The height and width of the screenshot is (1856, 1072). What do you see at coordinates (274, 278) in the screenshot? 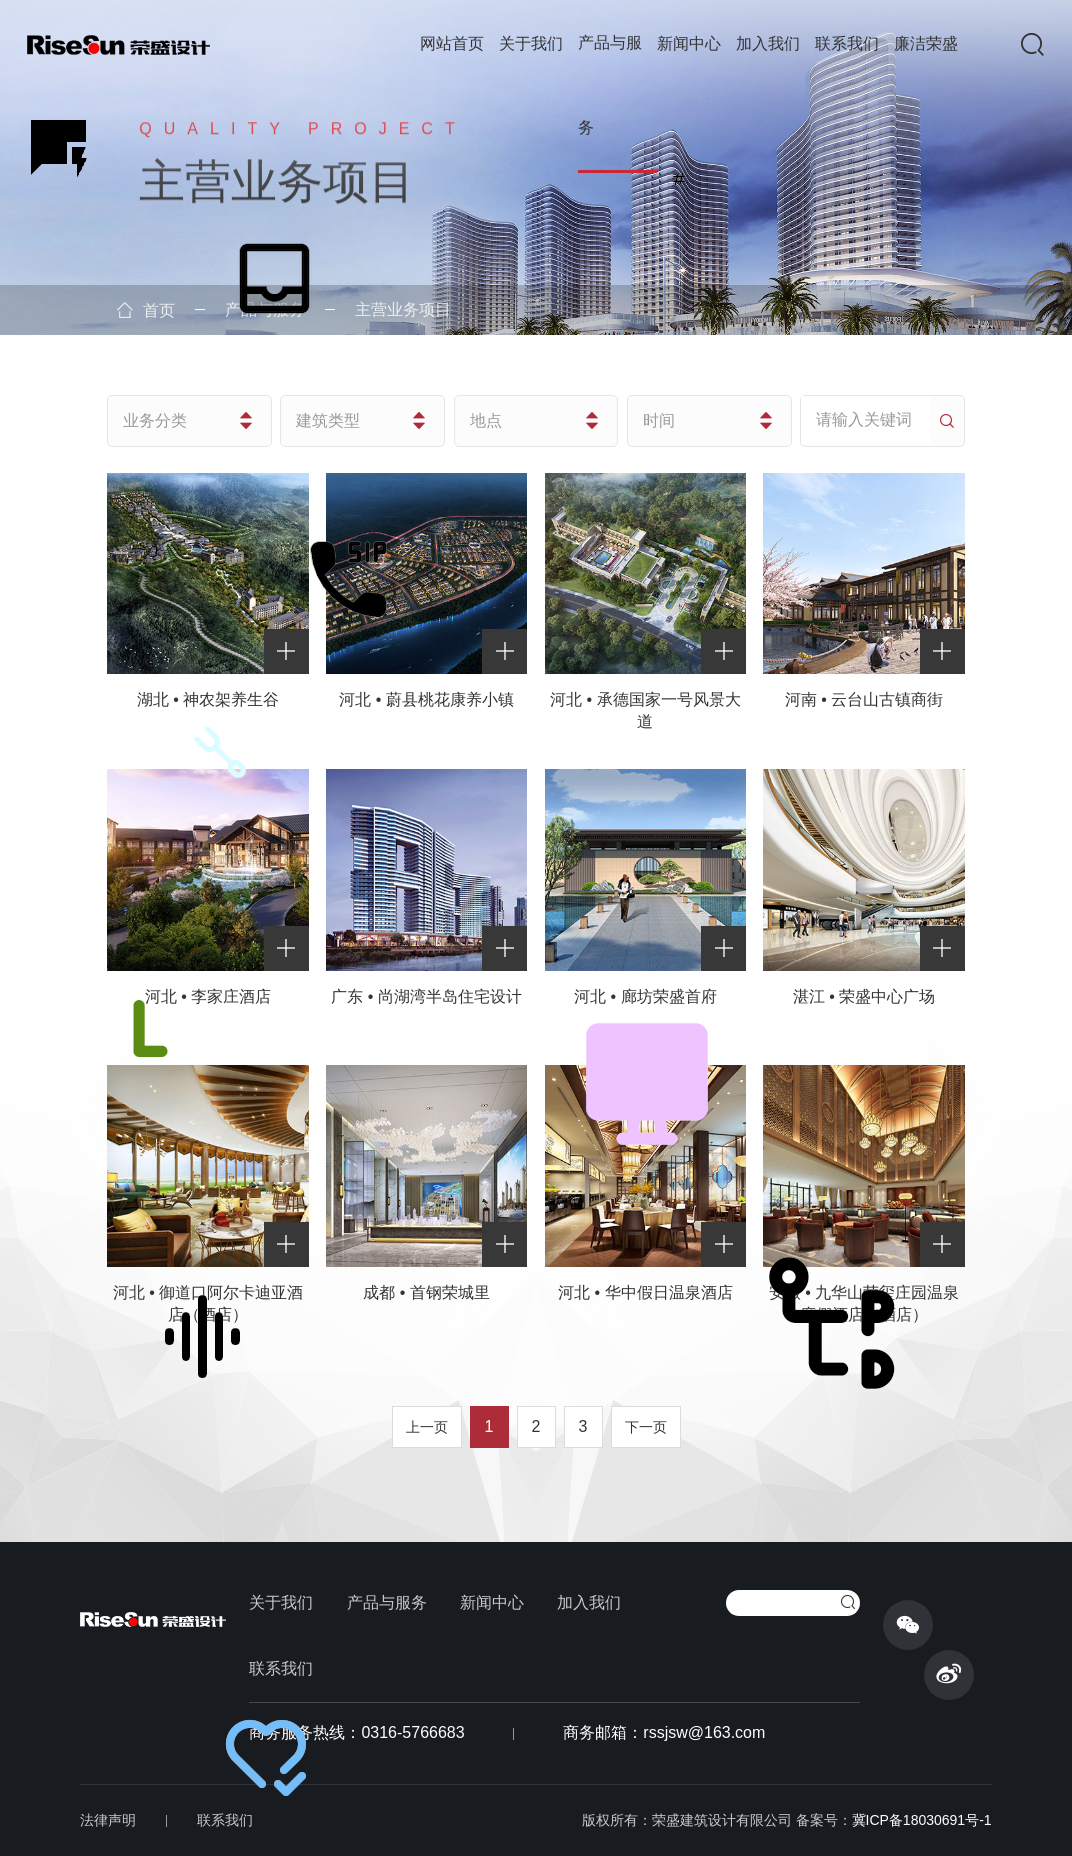
I see `access your inbox` at bounding box center [274, 278].